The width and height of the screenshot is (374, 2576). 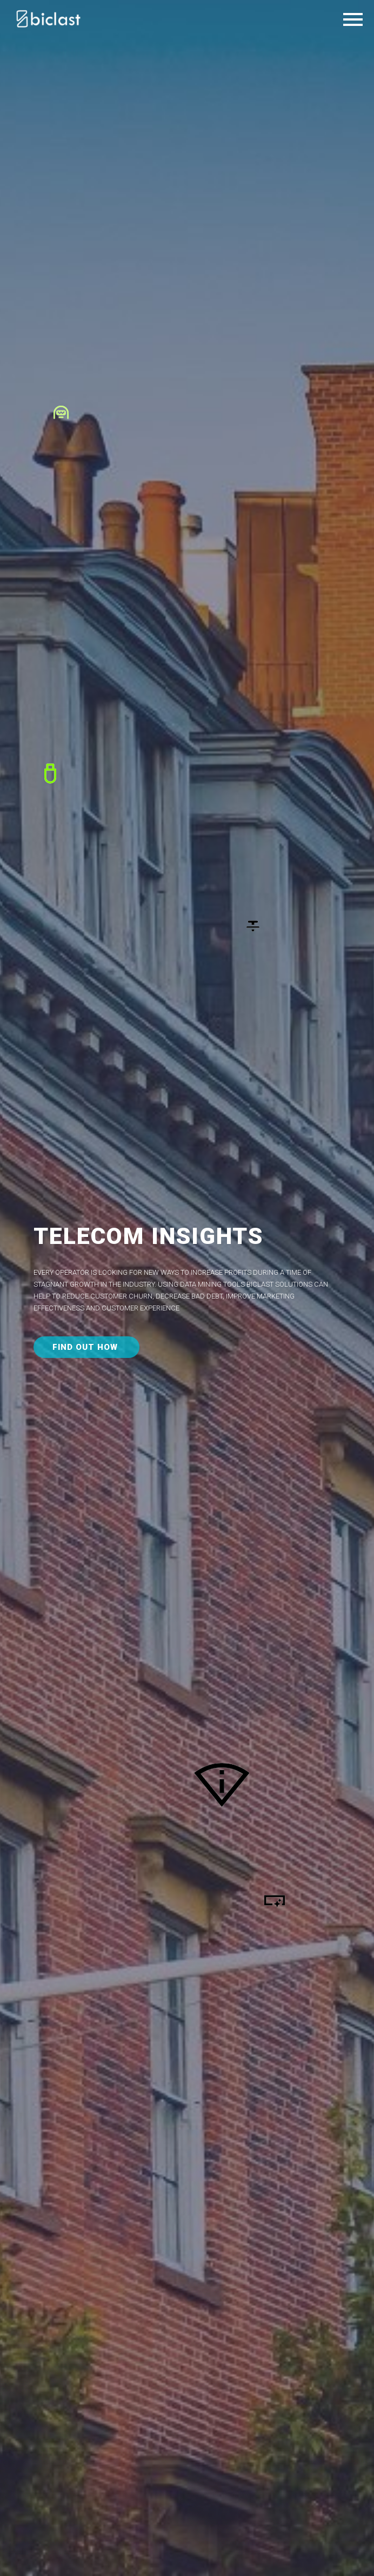 I want to click on add a smart action or AI-powered button, so click(x=275, y=1900).